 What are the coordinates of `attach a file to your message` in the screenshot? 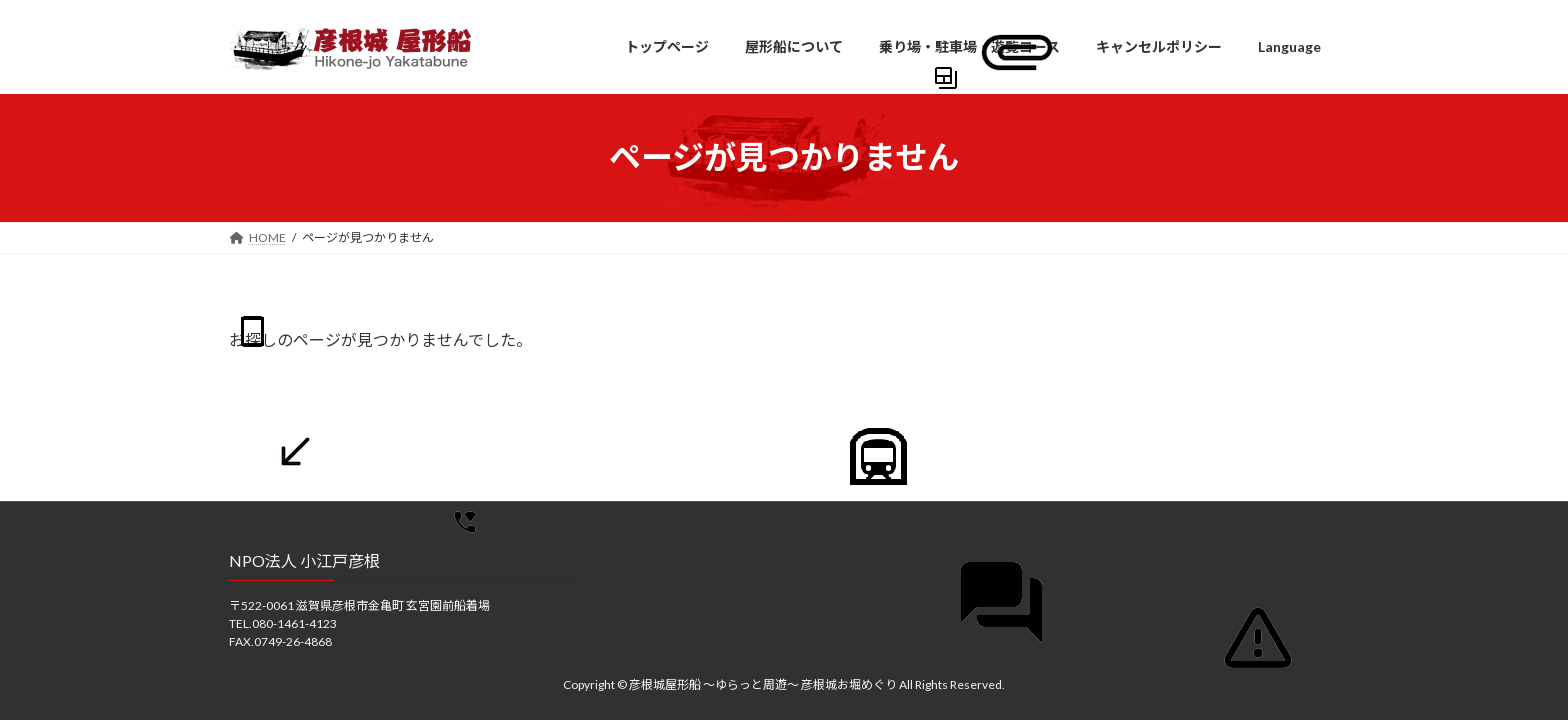 It's located at (1015, 52).